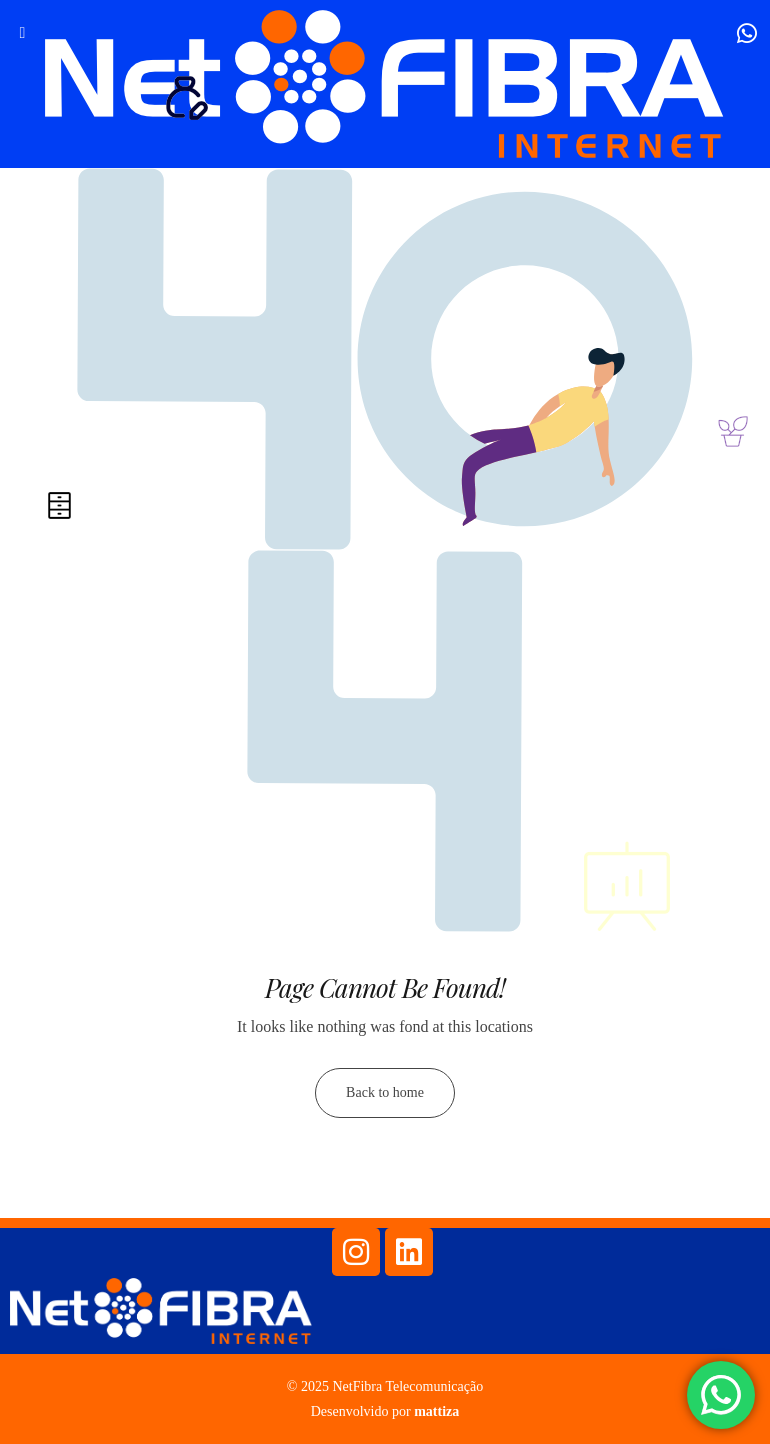 The image size is (770, 1444). What do you see at coordinates (627, 888) in the screenshot?
I see `view presentation with chart data` at bounding box center [627, 888].